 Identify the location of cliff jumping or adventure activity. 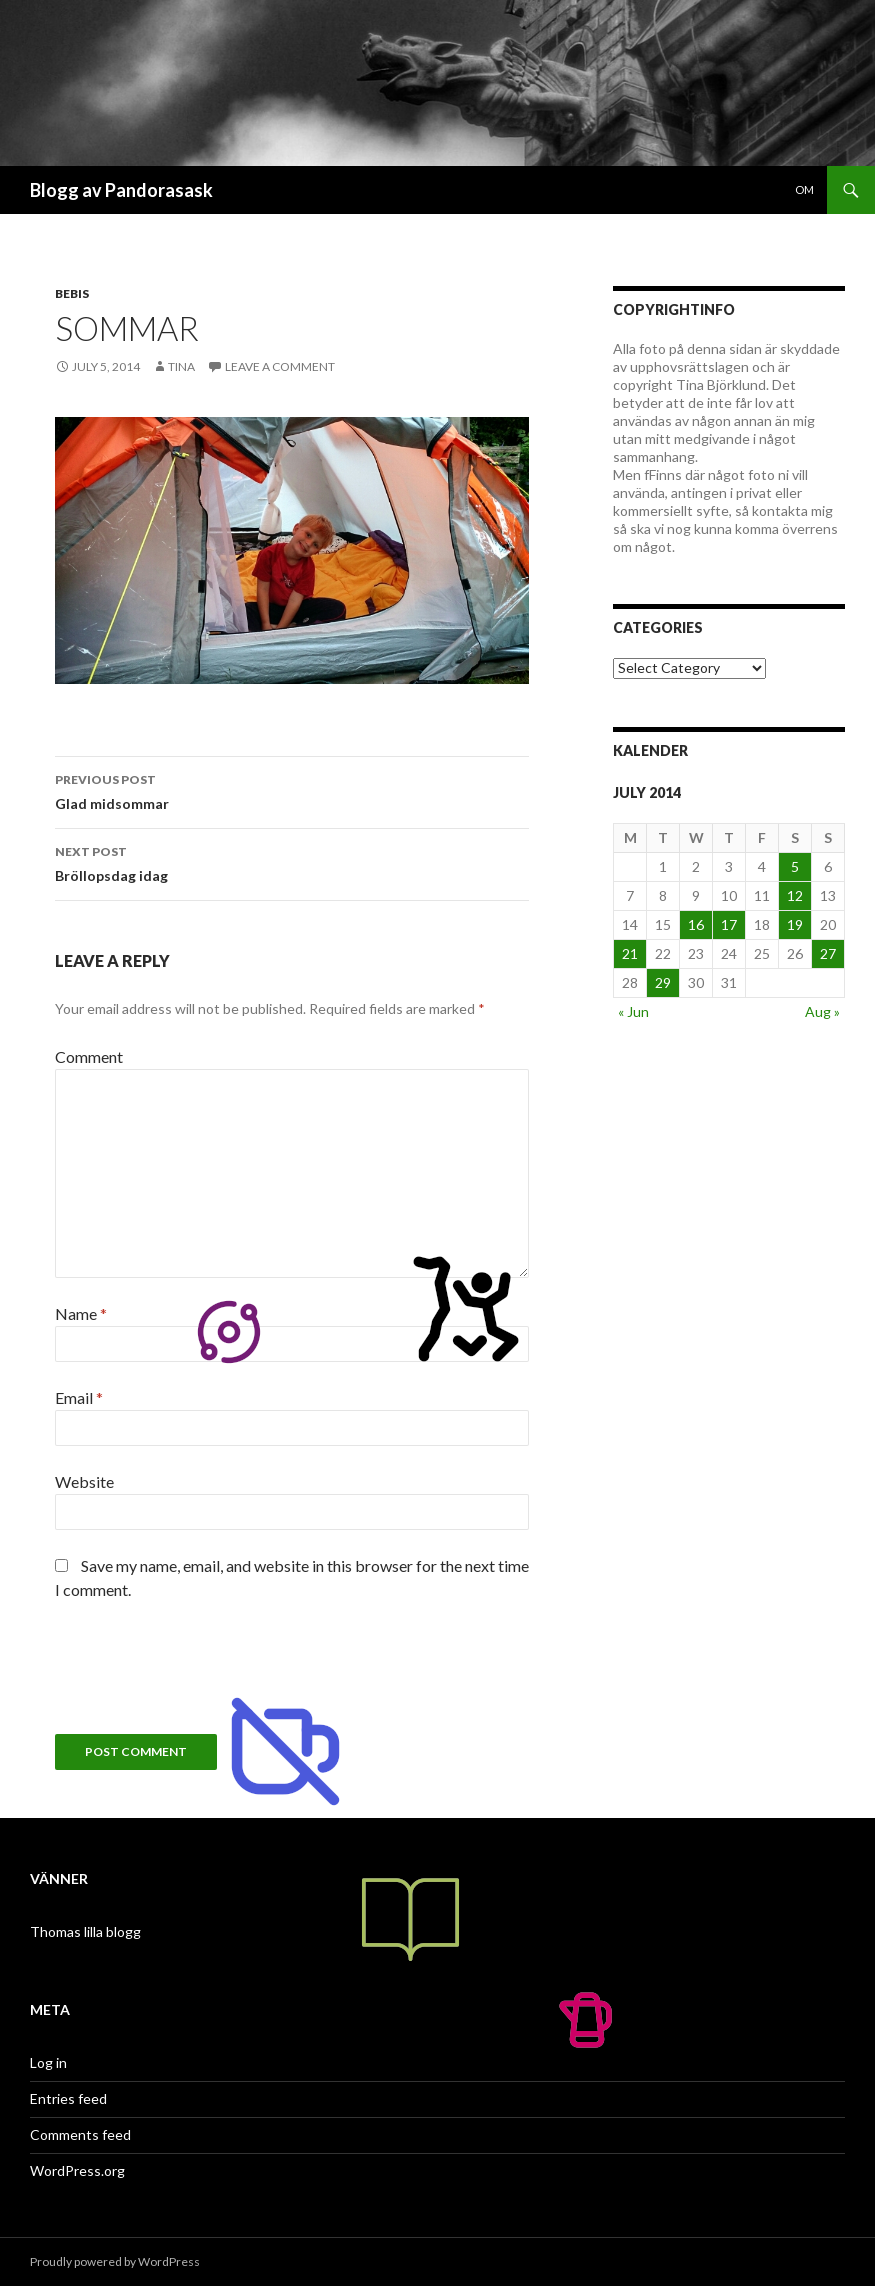
(466, 1309).